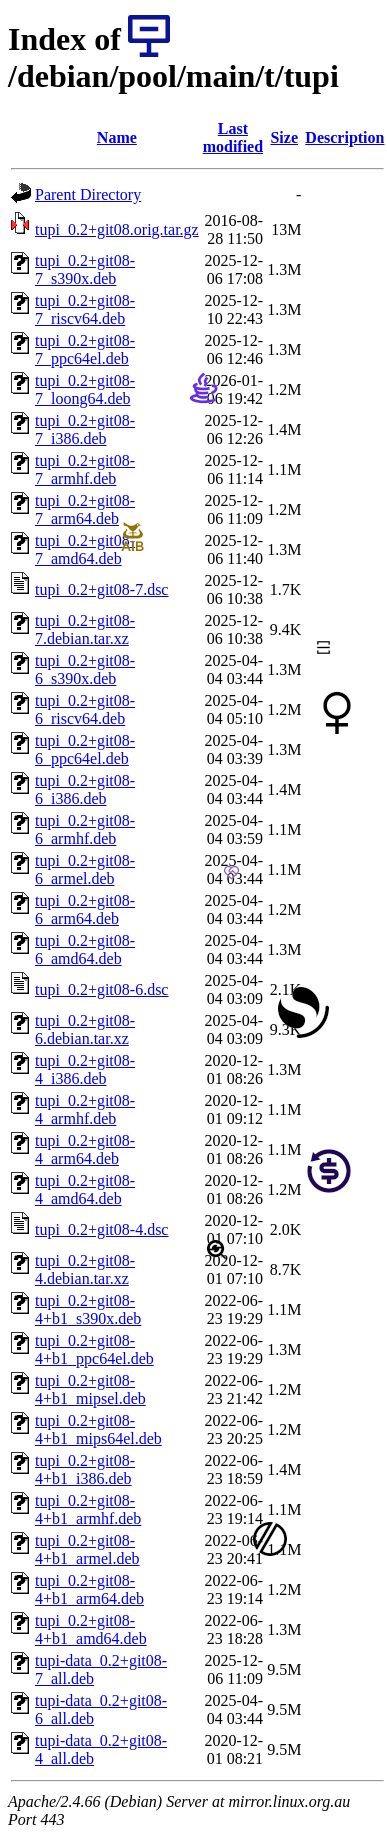 The image size is (387, 1837). What do you see at coordinates (231, 872) in the screenshot?
I see `access customer service or support` at bounding box center [231, 872].